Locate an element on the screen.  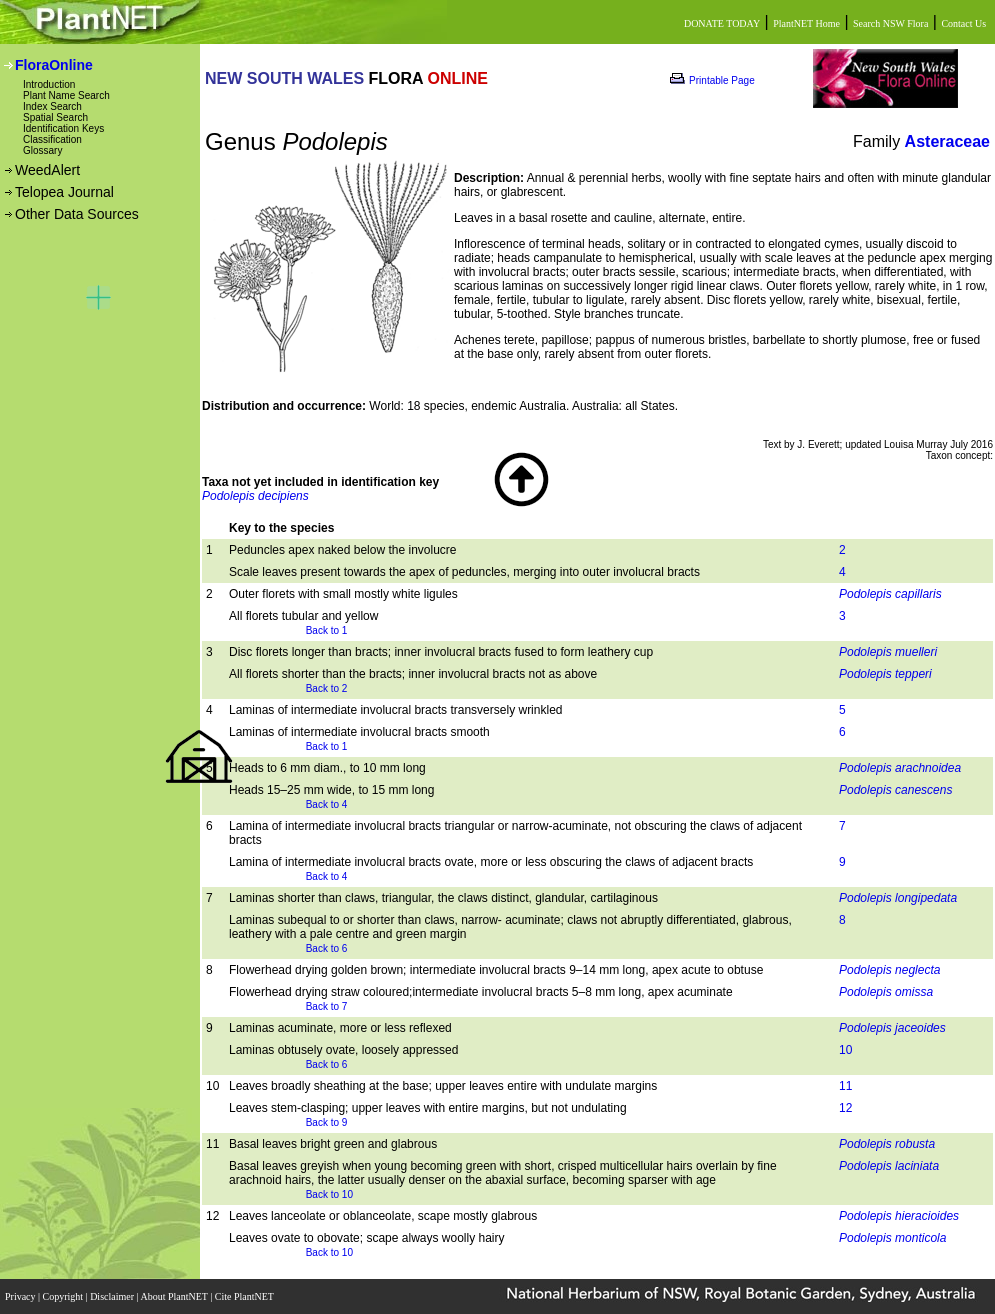
add a new item is located at coordinates (98, 297).